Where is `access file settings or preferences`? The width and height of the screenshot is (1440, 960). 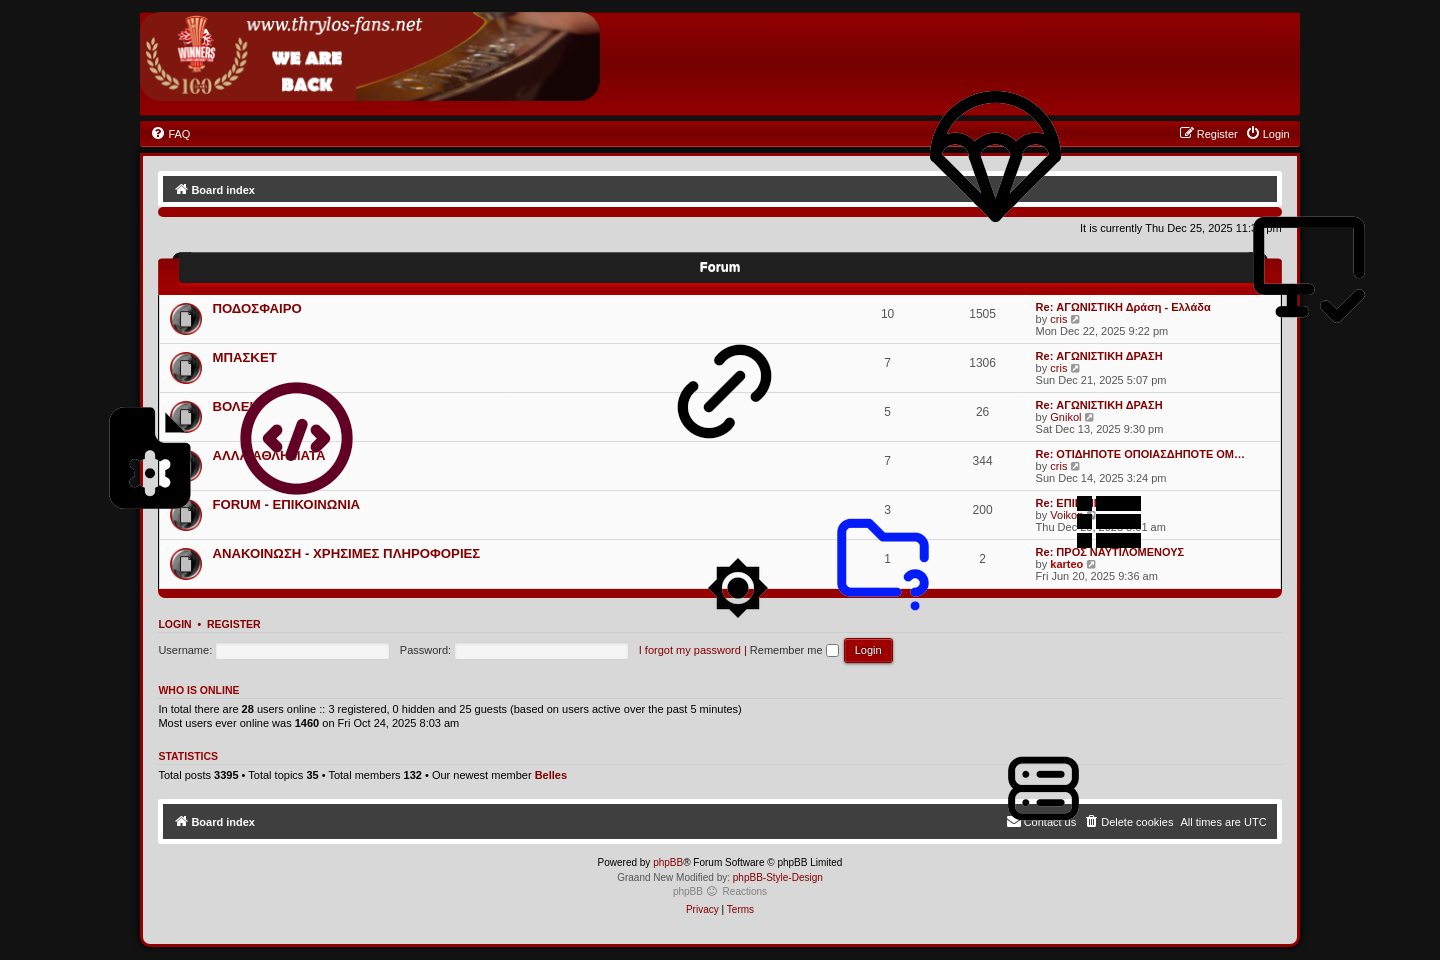 access file settings or preferences is located at coordinates (150, 458).